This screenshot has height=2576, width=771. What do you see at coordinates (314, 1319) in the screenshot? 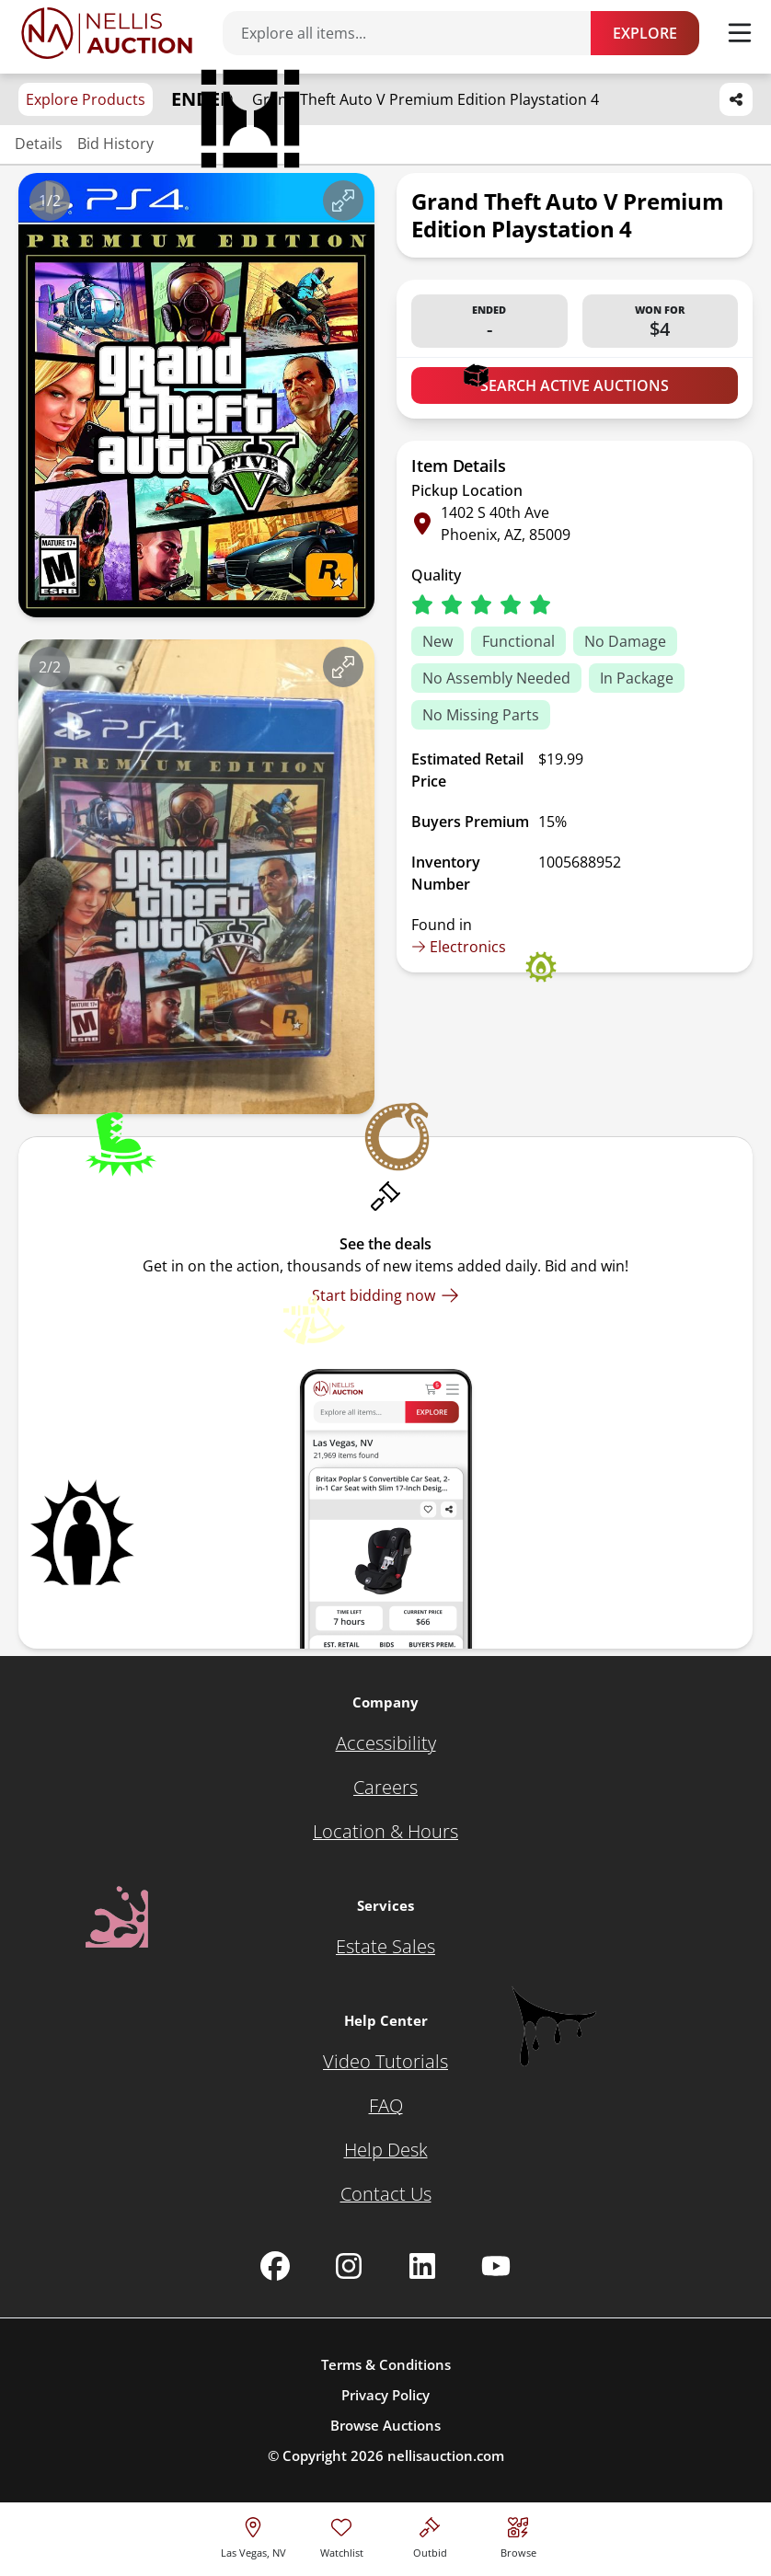
I see `access navigation or mapping tools` at bounding box center [314, 1319].